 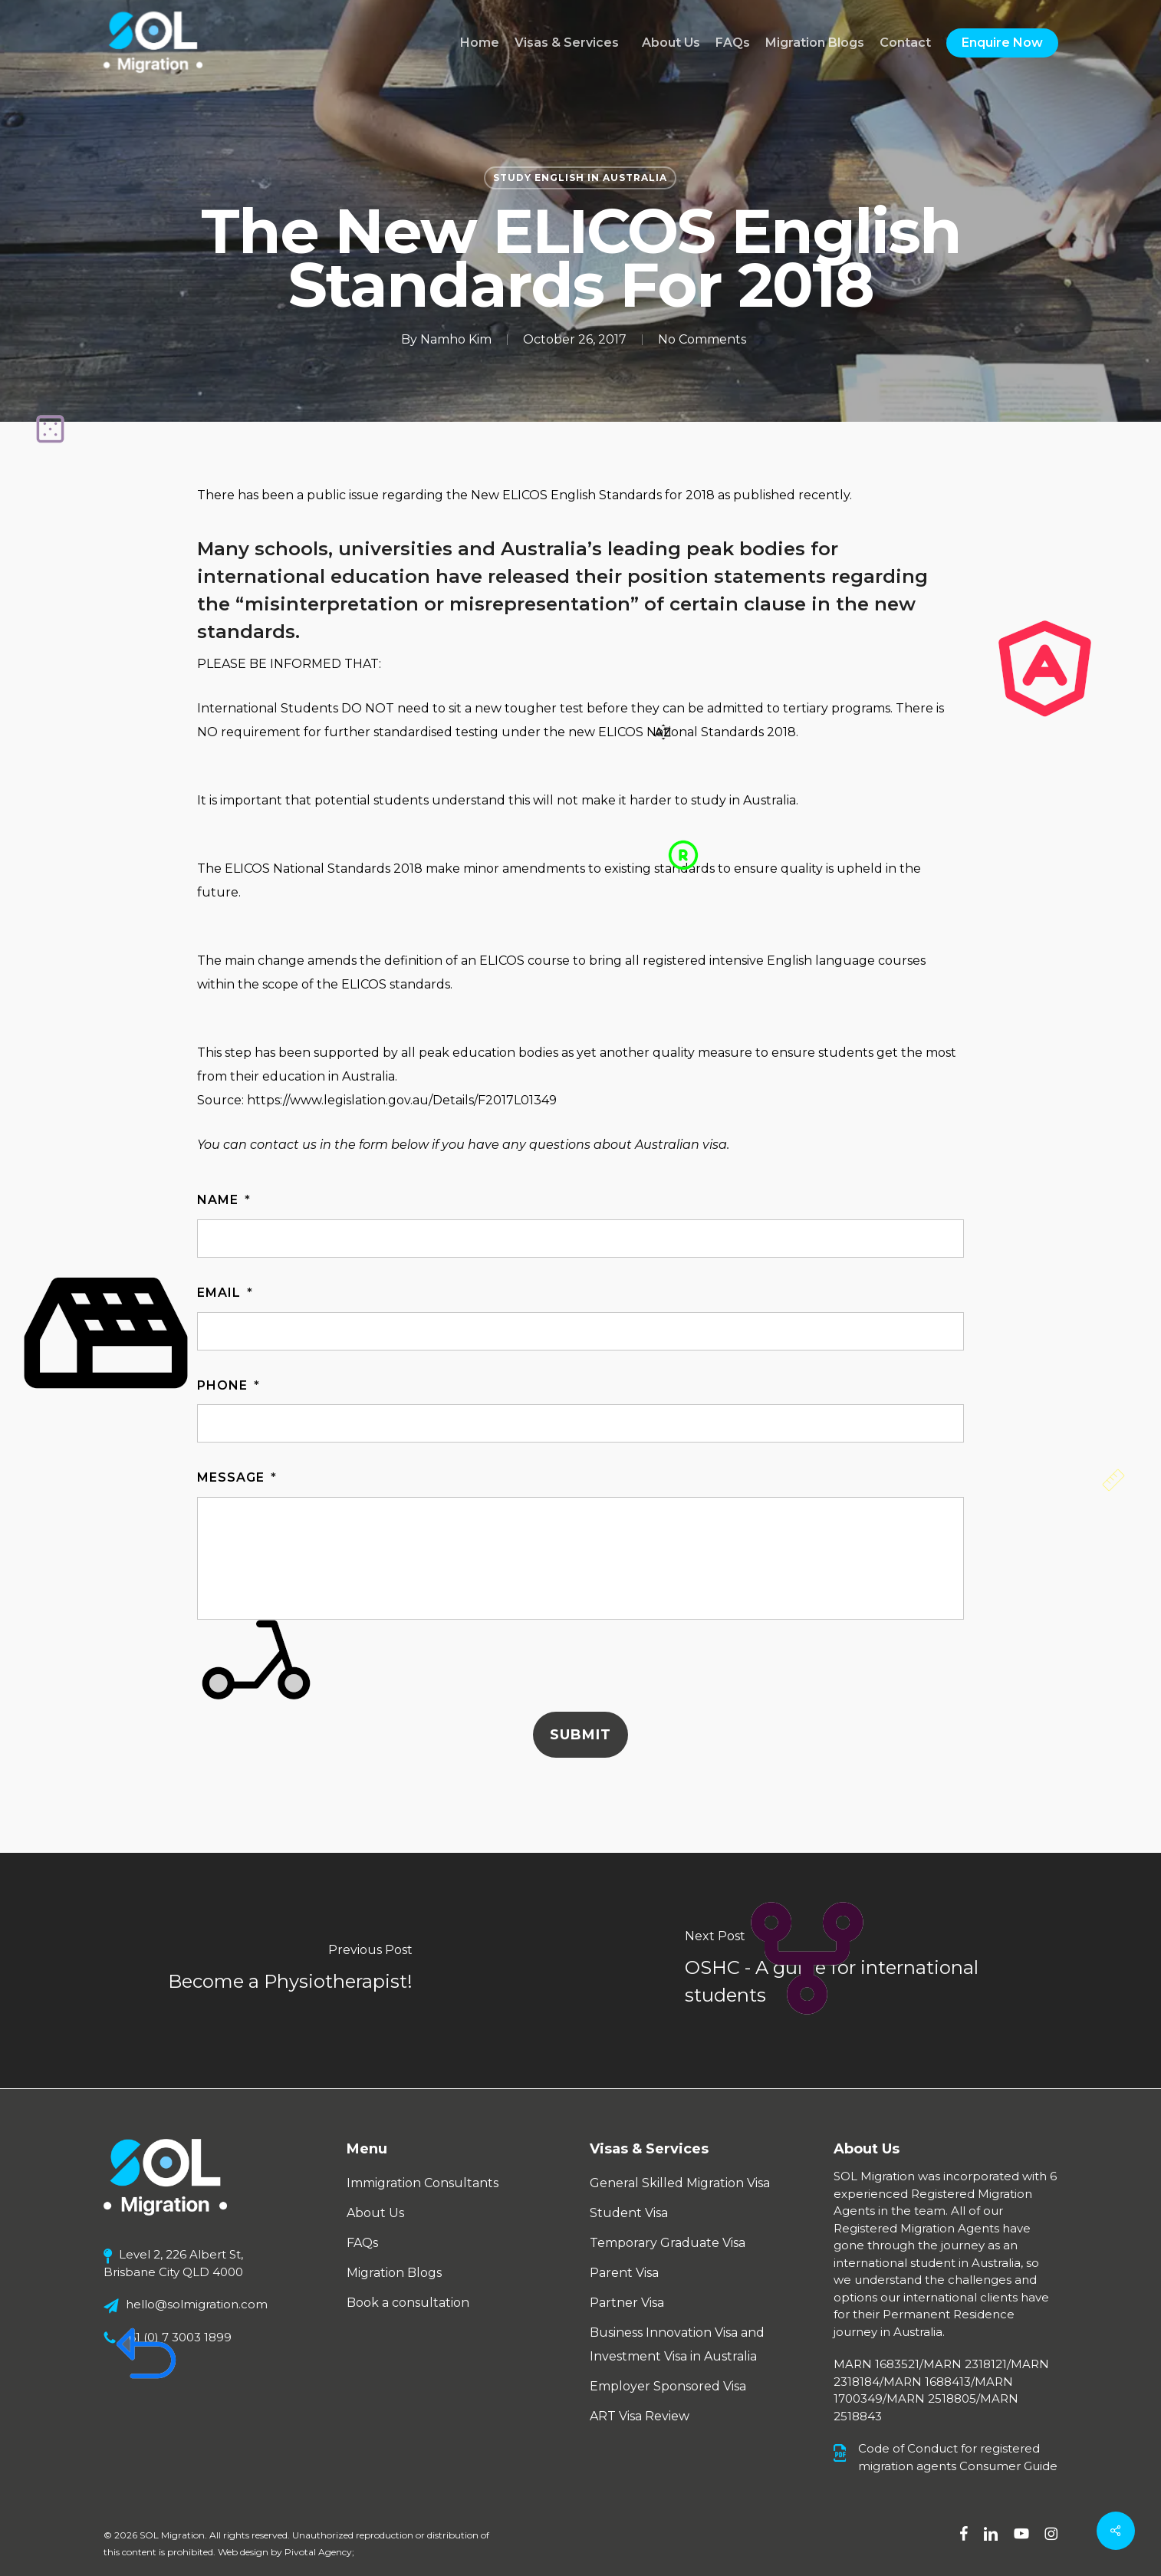 What do you see at coordinates (807, 1958) in the screenshot?
I see `fork a repository or branch` at bounding box center [807, 1958].